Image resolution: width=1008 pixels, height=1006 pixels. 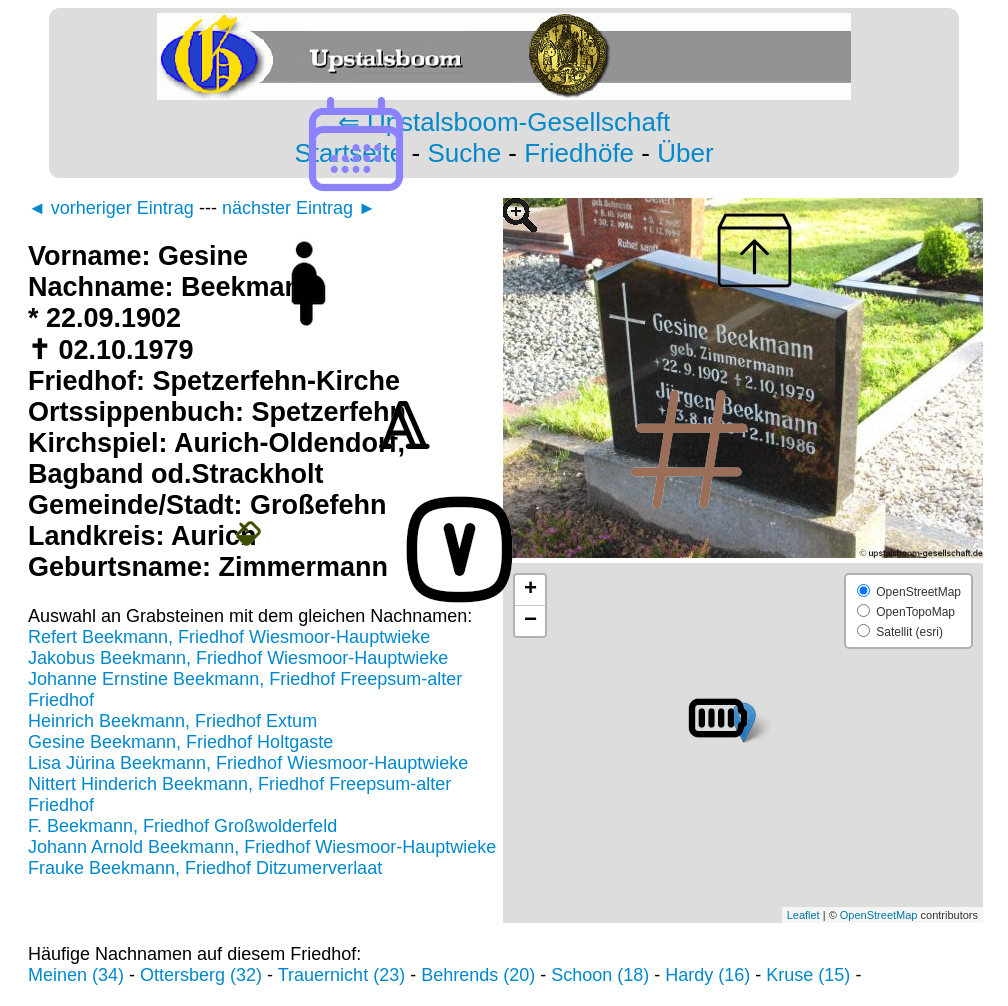 What do you see at coordinates (248, 533) in the screenshot?
I see `fill an area with color` at bounding box center [248, 533].